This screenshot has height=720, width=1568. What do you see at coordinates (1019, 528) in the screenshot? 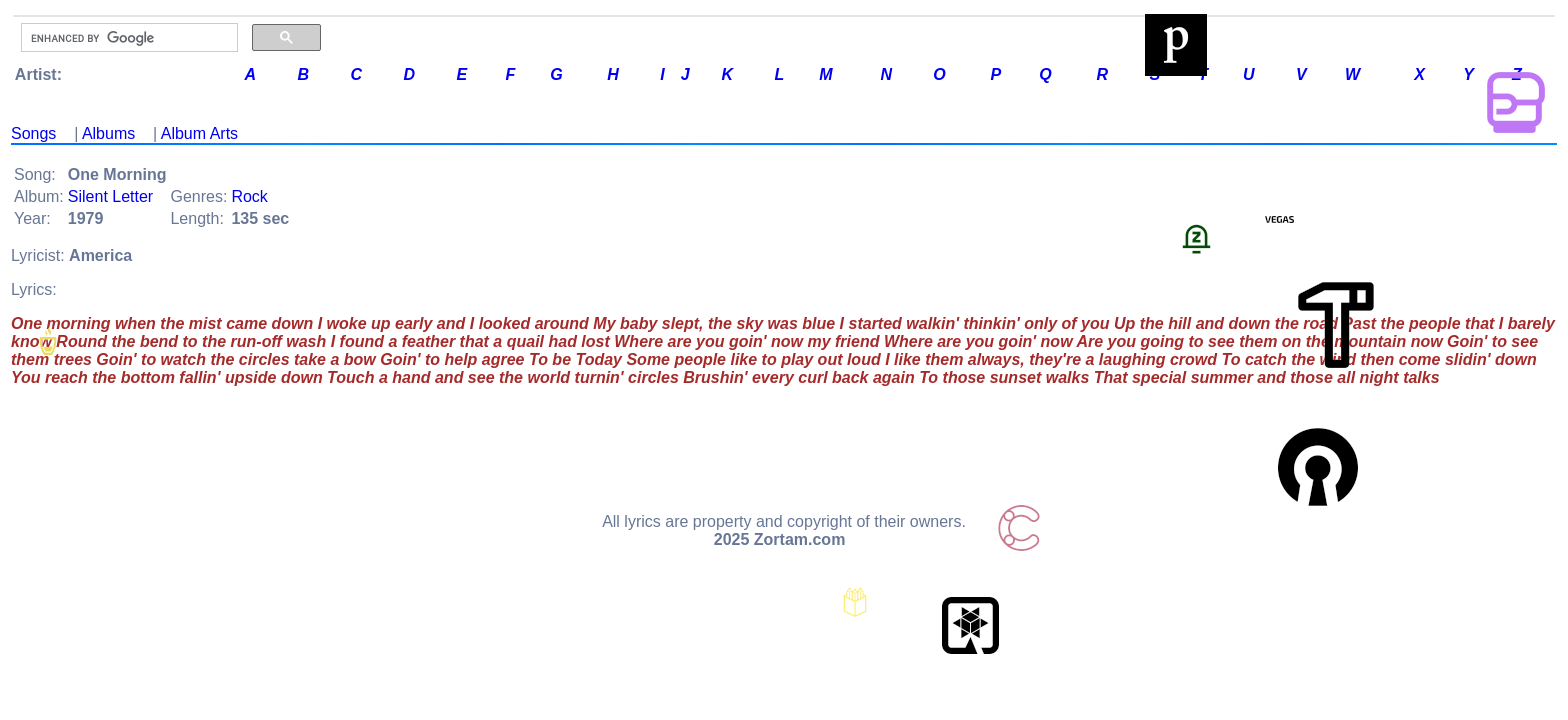
I see `link to Contentful CMS platform` at bounding box center [1019, 528].